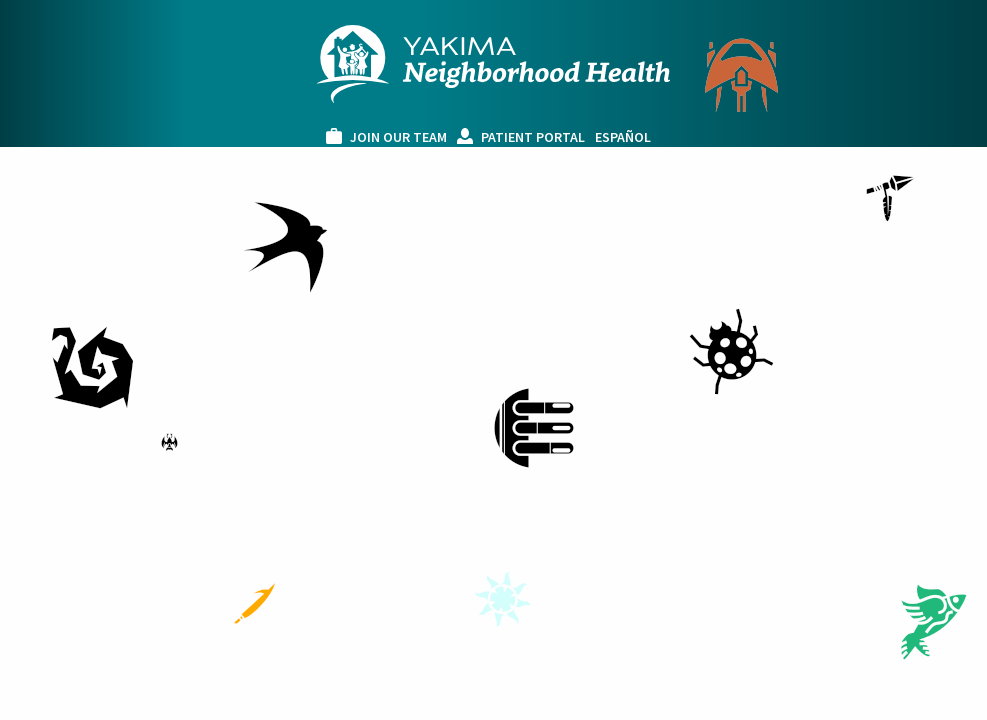 This screenshot has width=987, height=720. I want to click on select interceptor ship class, so click(741, 75).